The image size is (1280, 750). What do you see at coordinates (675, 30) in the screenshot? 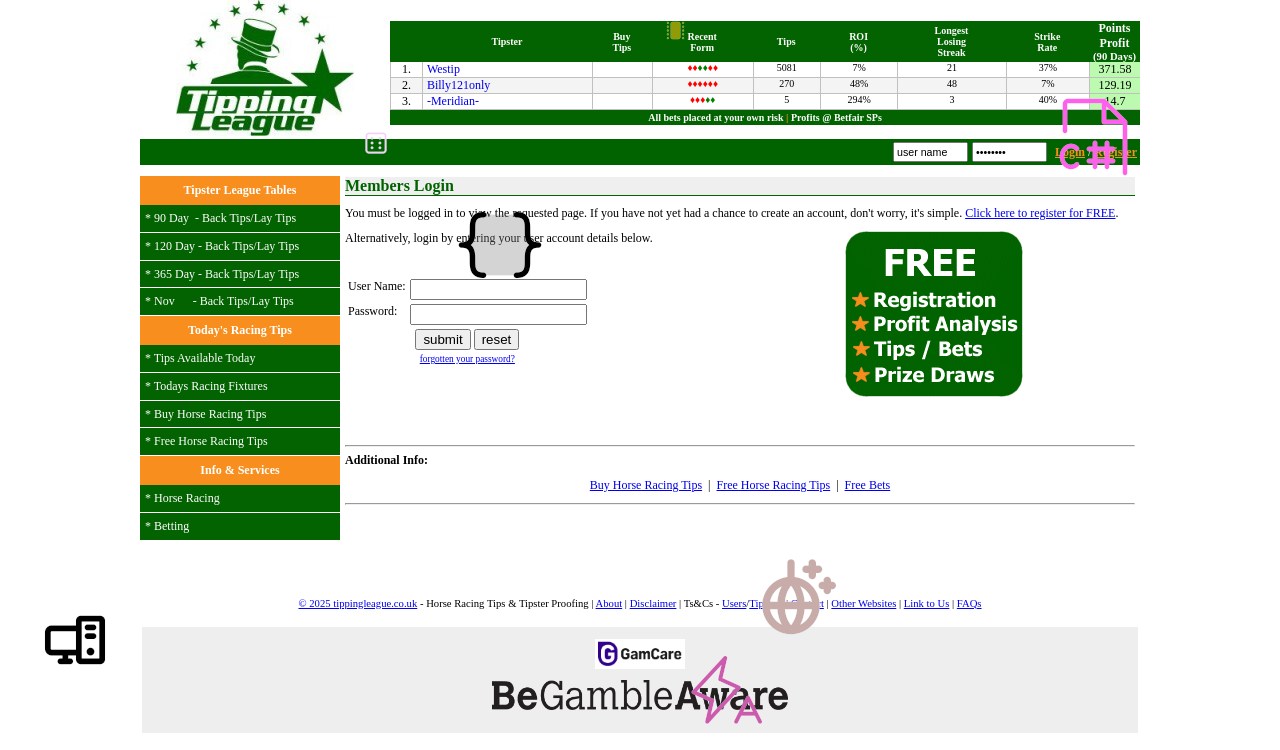
I see `view container or package contents` at bounding box center [675, 30].